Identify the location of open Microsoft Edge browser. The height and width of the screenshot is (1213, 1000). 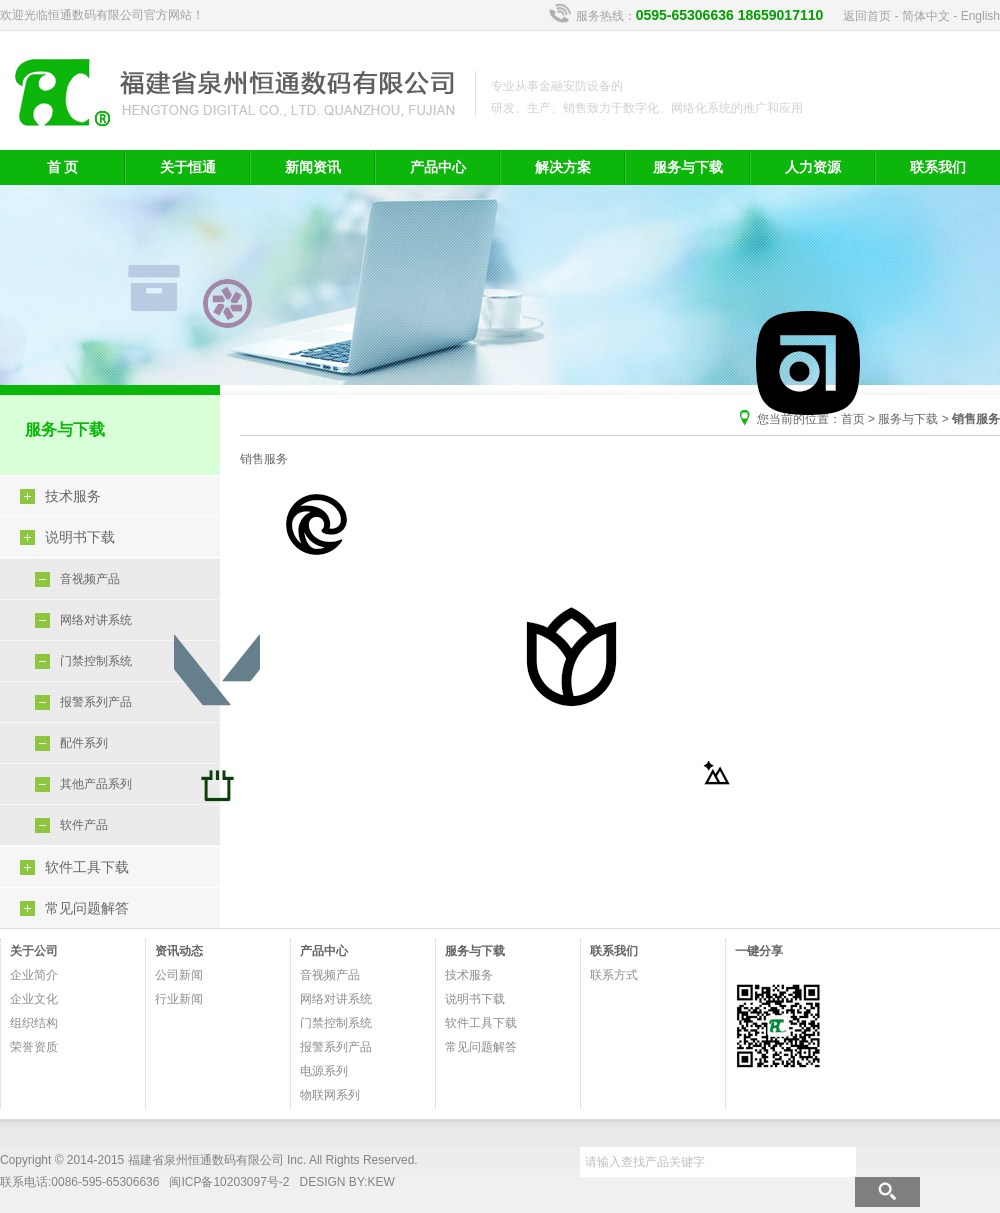
(316, 524).